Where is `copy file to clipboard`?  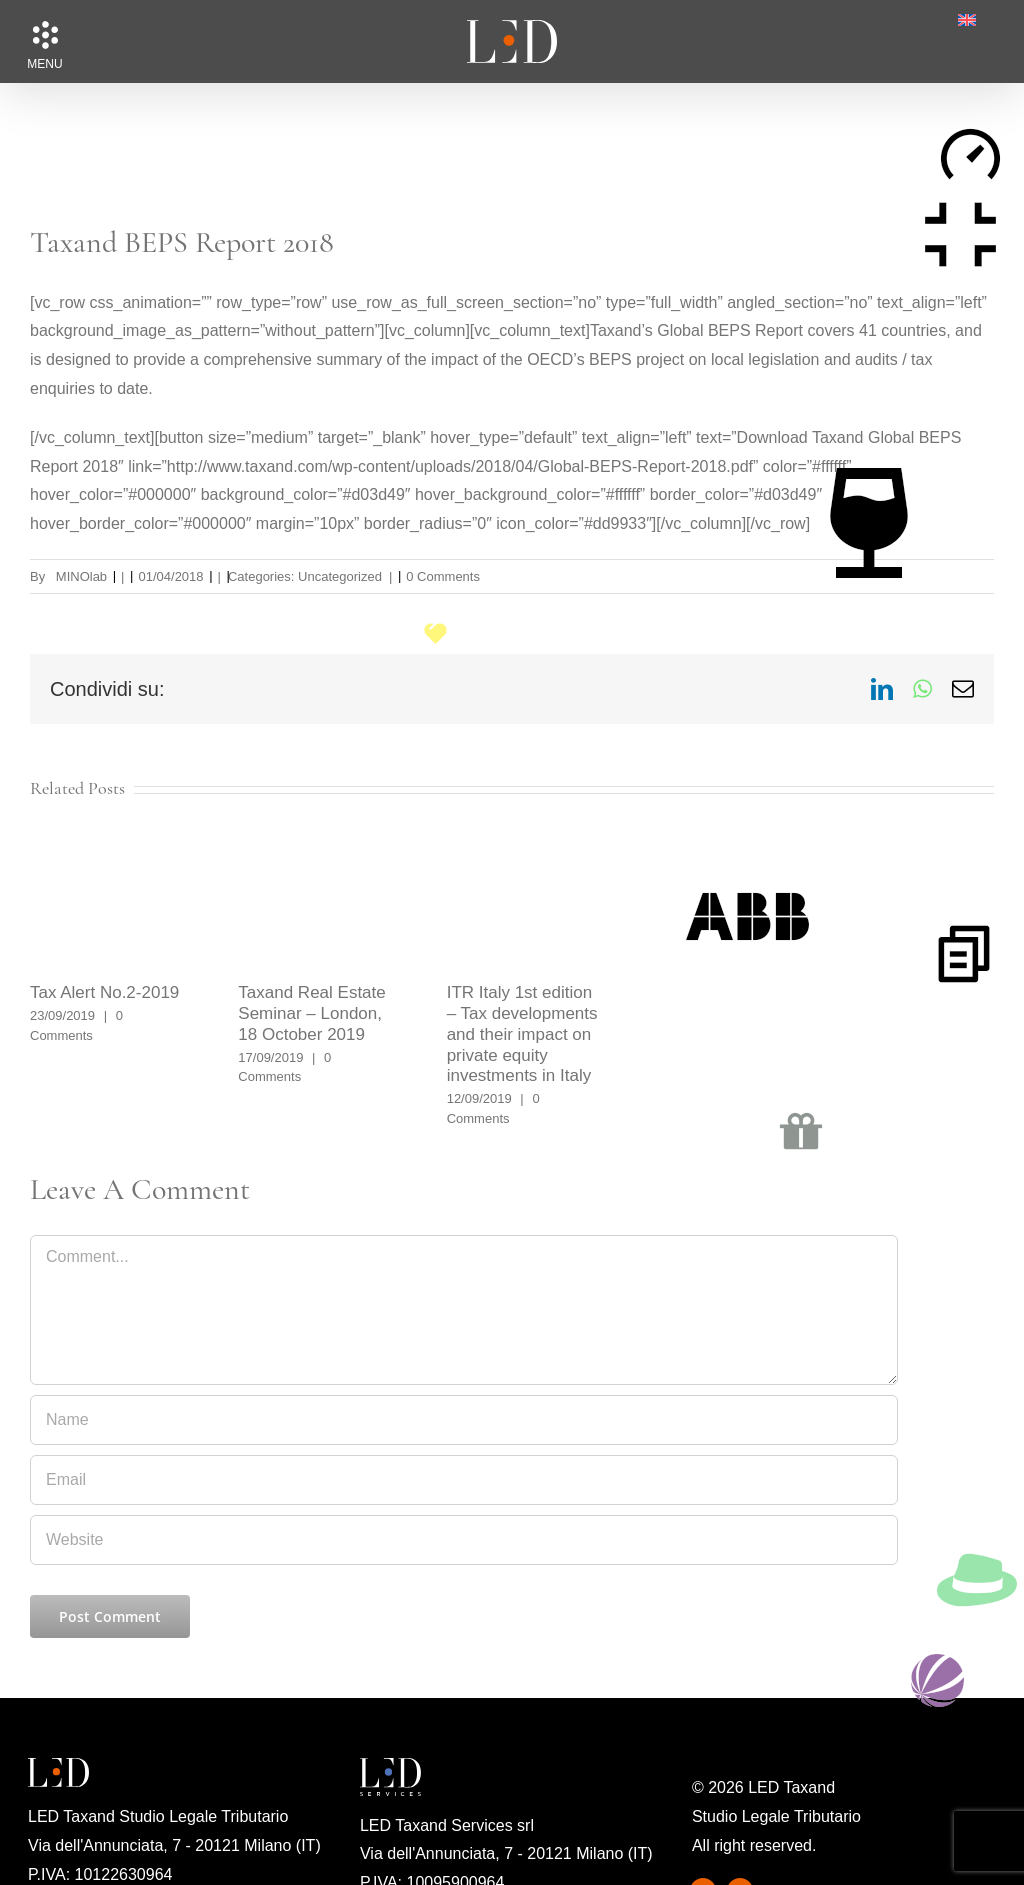
copy file to clipboard is located at coordinates (964, 954).